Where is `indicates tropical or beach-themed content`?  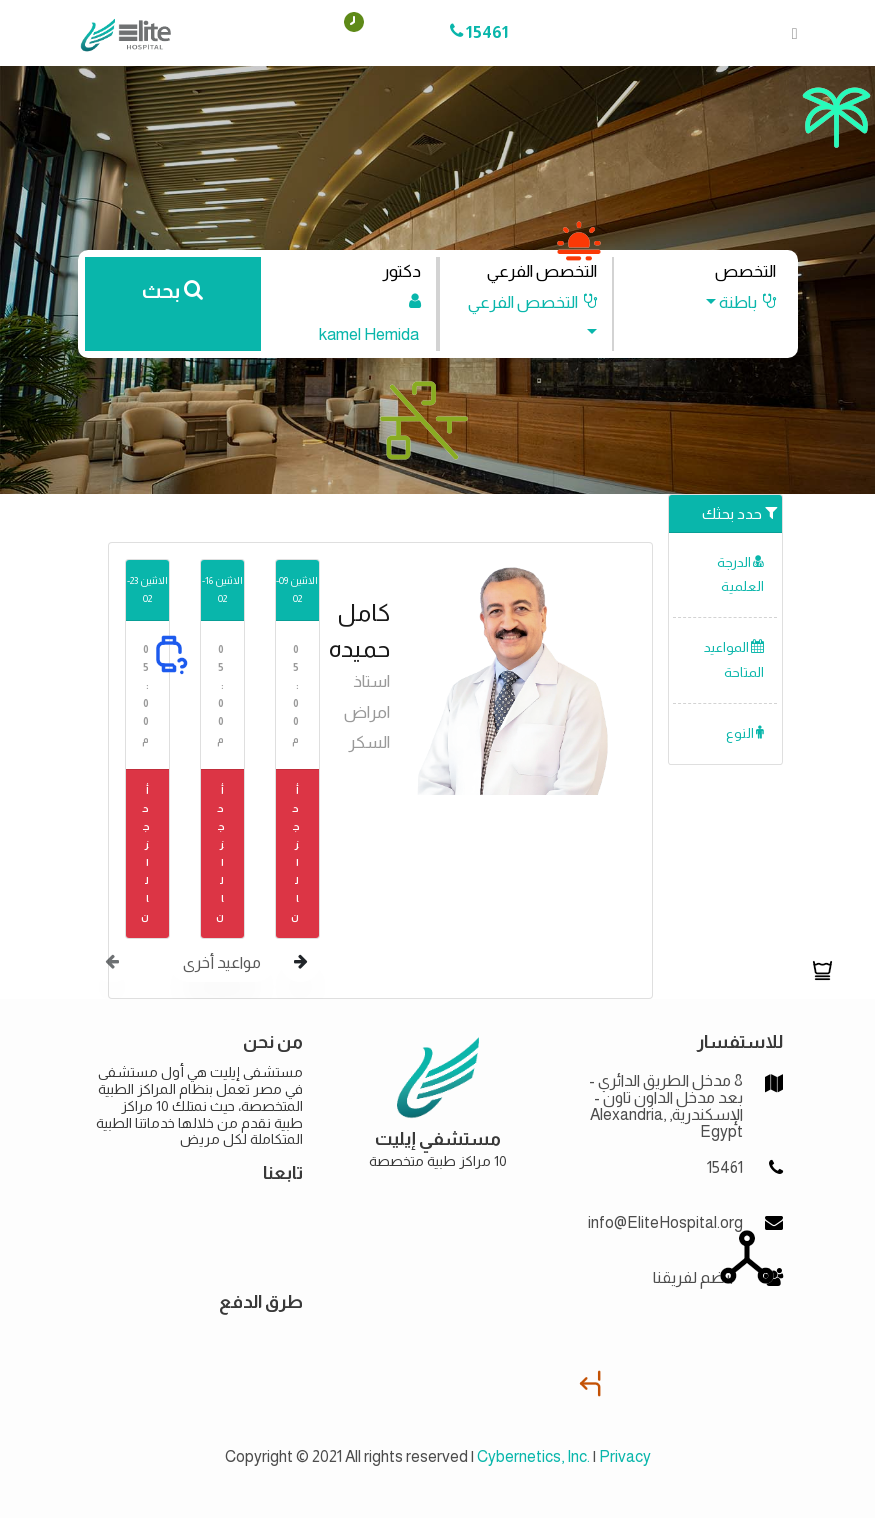 indicates tropical or beach-themed content is located at coordinates (836, 116).